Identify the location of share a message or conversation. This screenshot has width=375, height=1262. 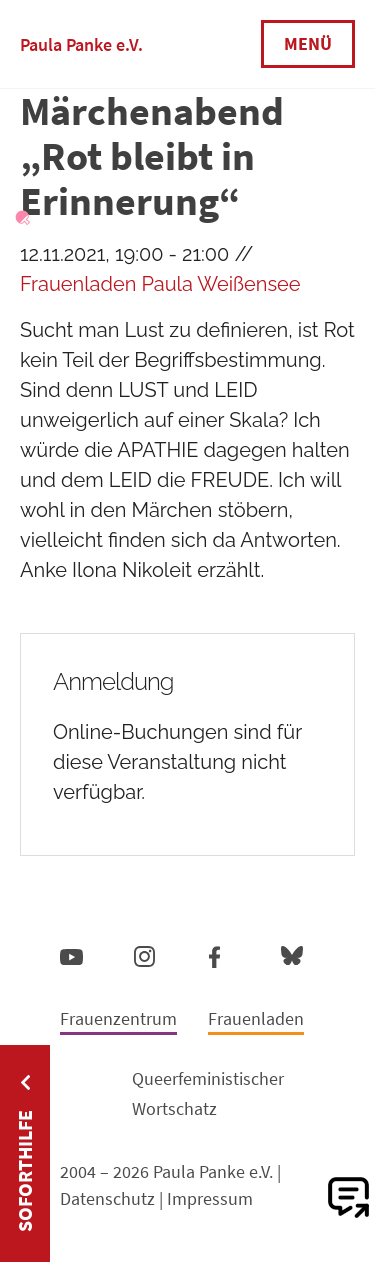
(348, 1195).